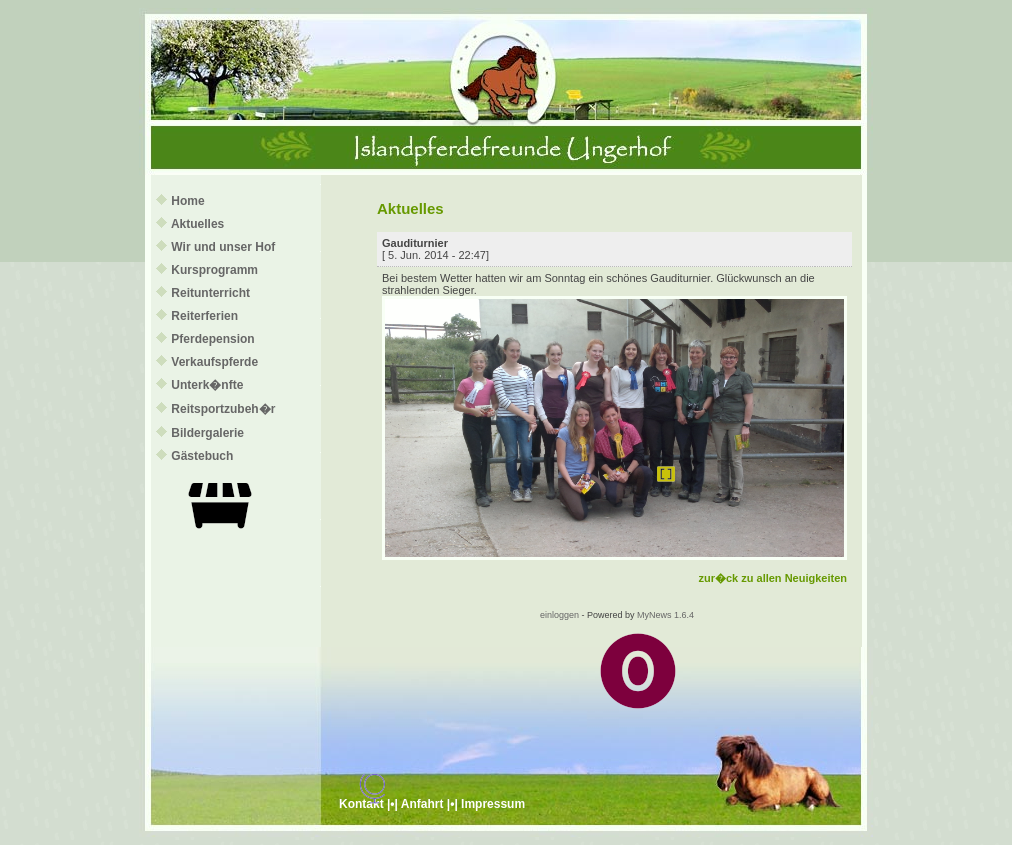 The height and width of the screenshot is (845, 1012). What do you see at coordinates (220, 504) in the screenshot?
I see `delete items permanently` at bounding box center [220, 504].